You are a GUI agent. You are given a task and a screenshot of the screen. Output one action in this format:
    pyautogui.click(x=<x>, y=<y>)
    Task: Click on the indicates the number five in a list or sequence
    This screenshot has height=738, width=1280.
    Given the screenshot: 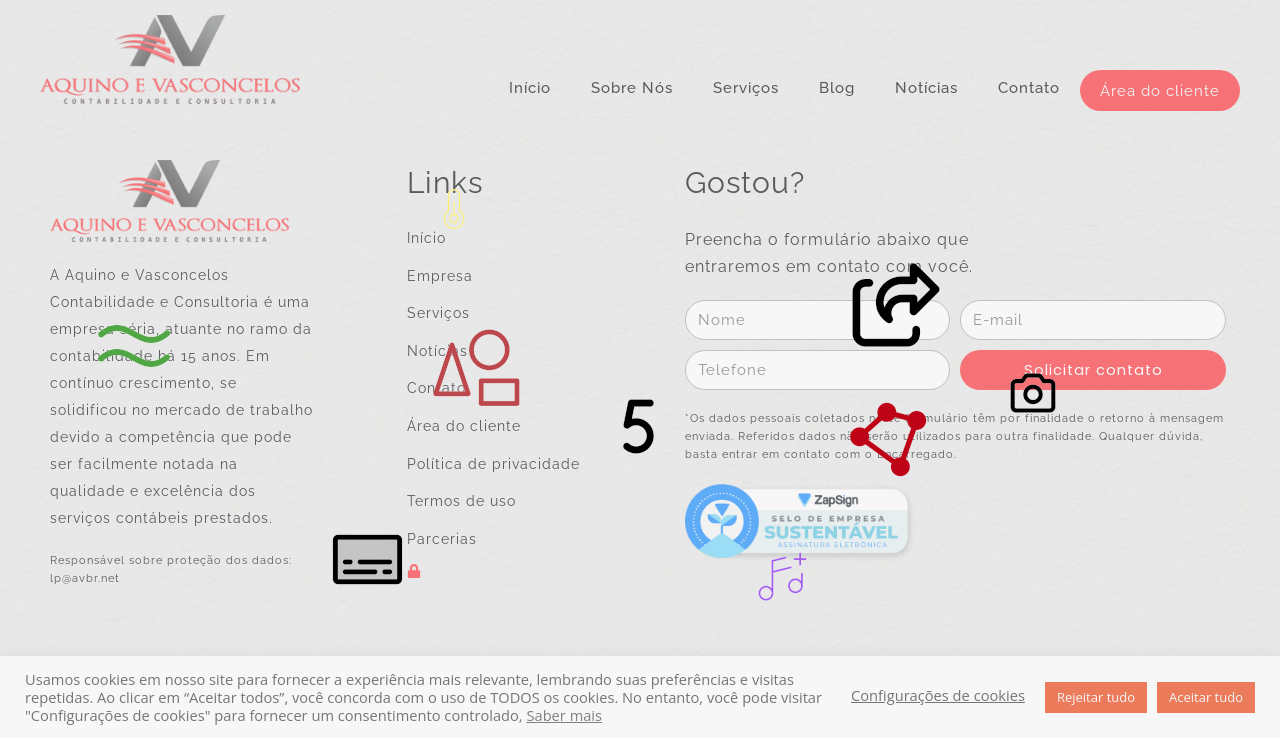 What is the action you would take?
    pyautogui.click(x=638, y=426)
    